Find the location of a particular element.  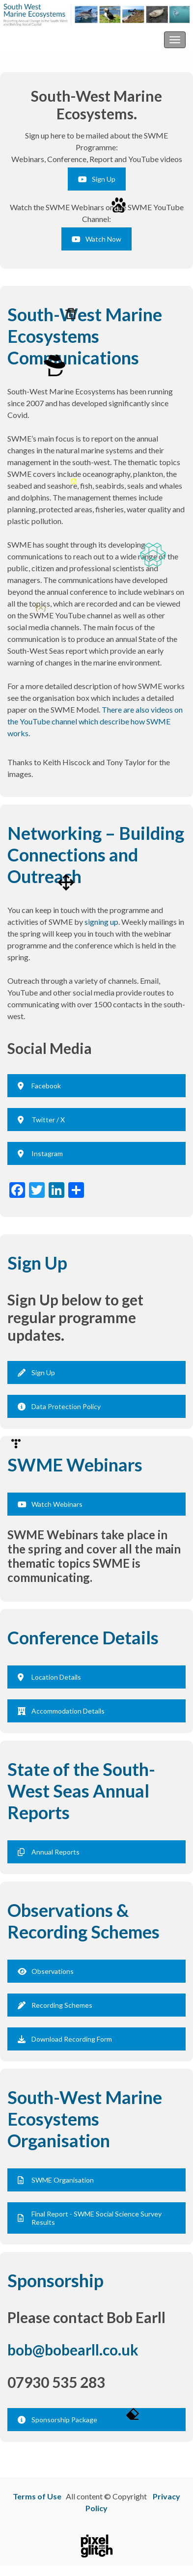

cyberdefenders platform logo is located at coordinates (55, 365).